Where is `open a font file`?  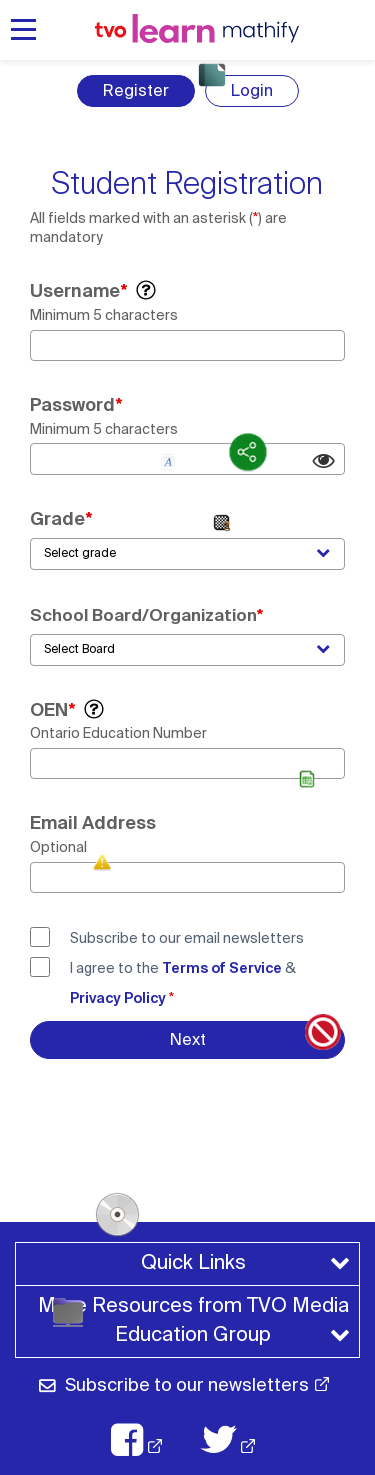 open a font file is located at coordinates (168, 462).